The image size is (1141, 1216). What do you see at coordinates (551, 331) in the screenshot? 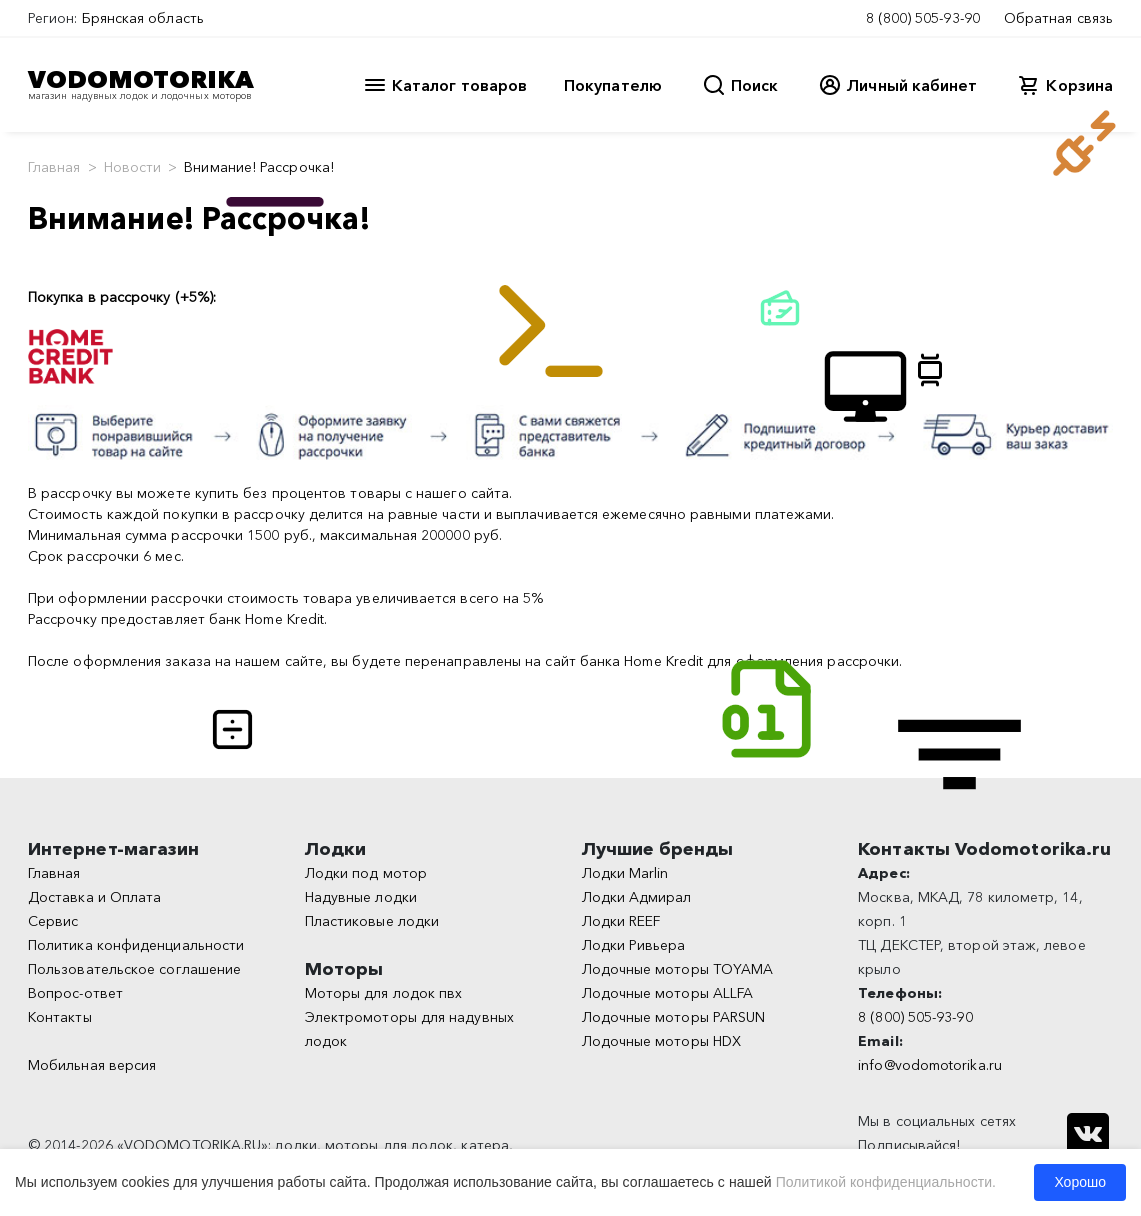
I see `open command line terminal` at bounding box center [551, 331].